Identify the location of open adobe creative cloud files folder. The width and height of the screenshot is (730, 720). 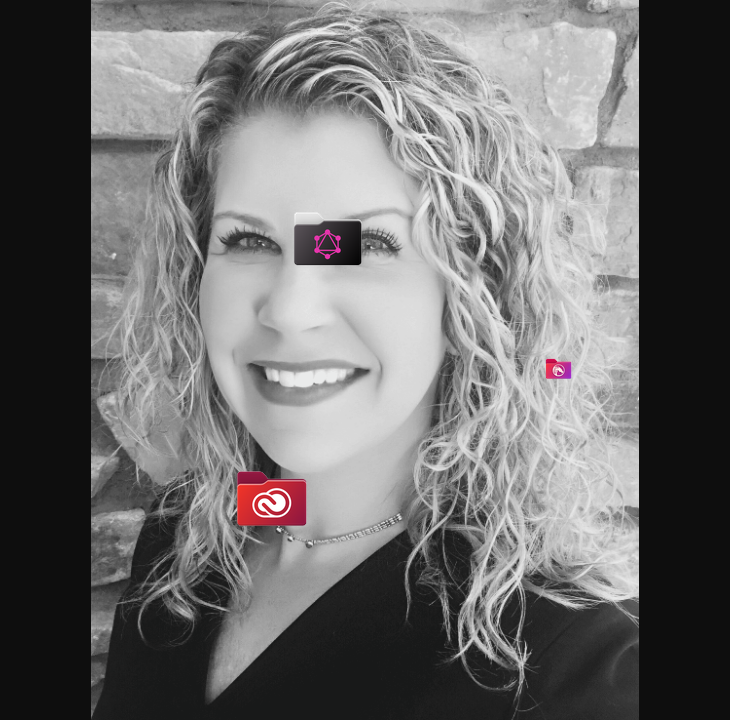
(271, 500).